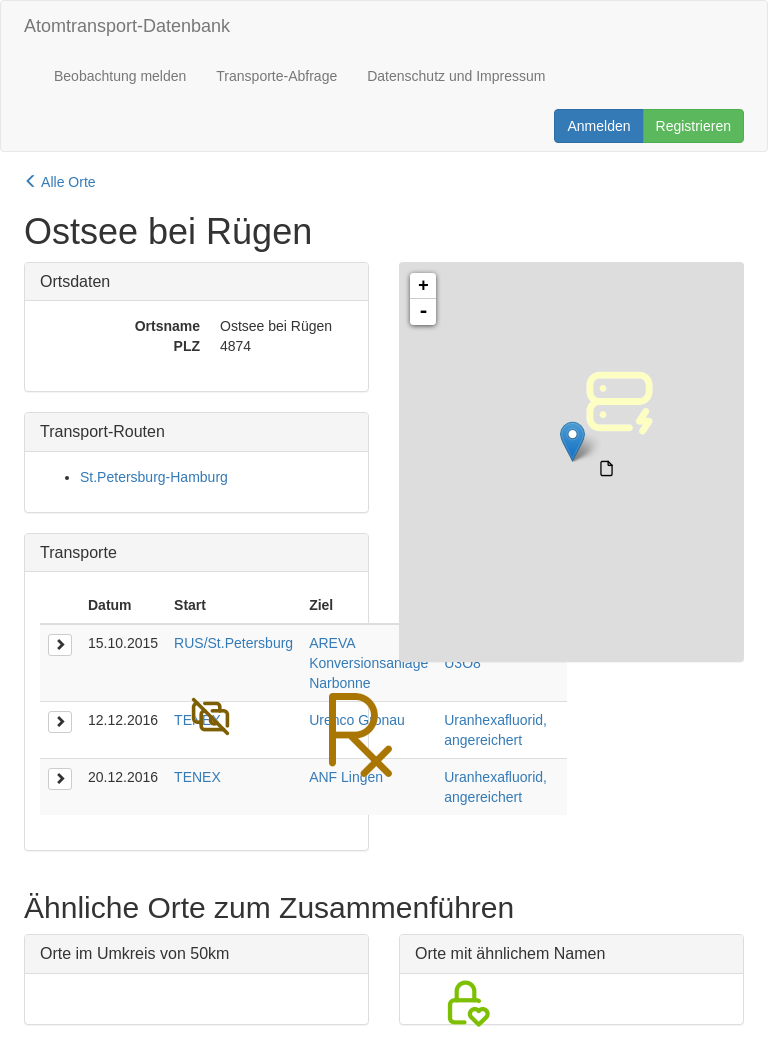  I want to click on indicates payment is unavailable or disabled, so click(210, 716).